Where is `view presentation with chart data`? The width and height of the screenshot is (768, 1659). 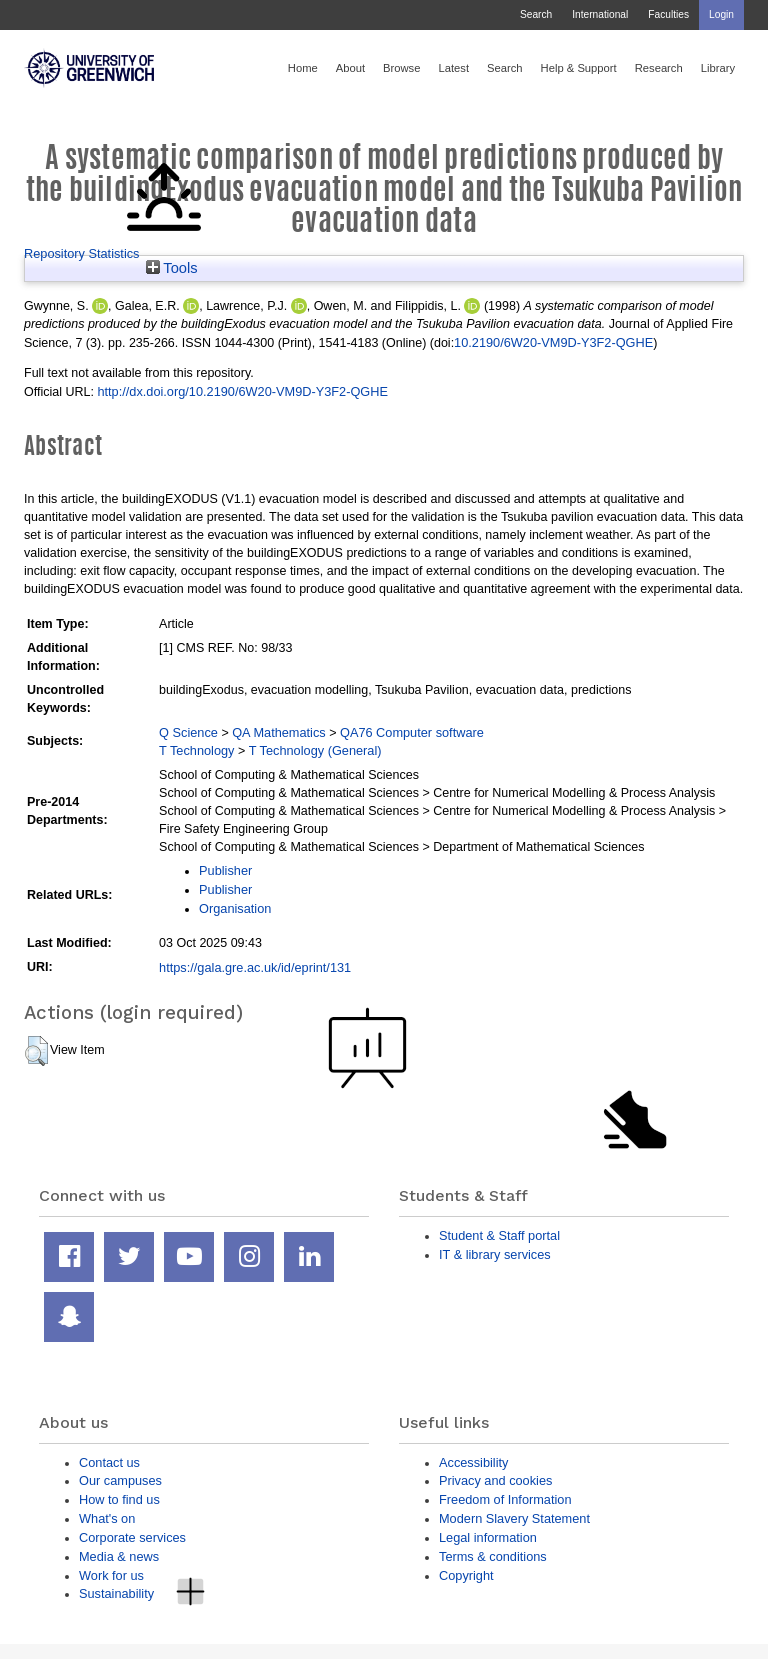
view presentation with chart data is located at coordinates (367, 1049).